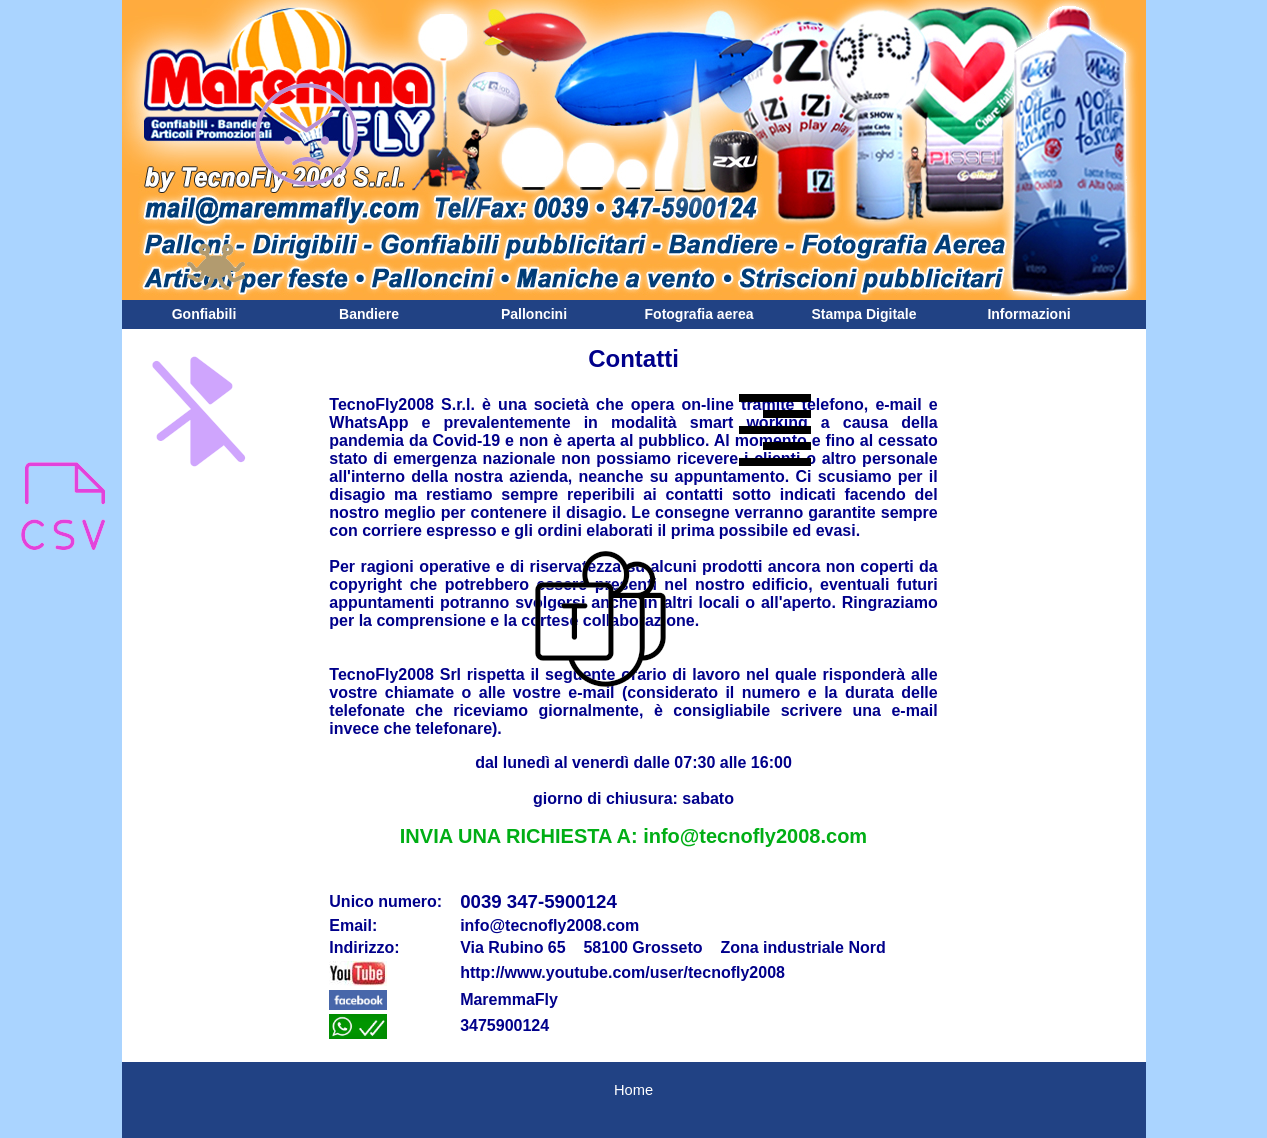  Describe the element at coordinates (65, 510) in the screenshot. I see `open or view a CSV file` at that location.